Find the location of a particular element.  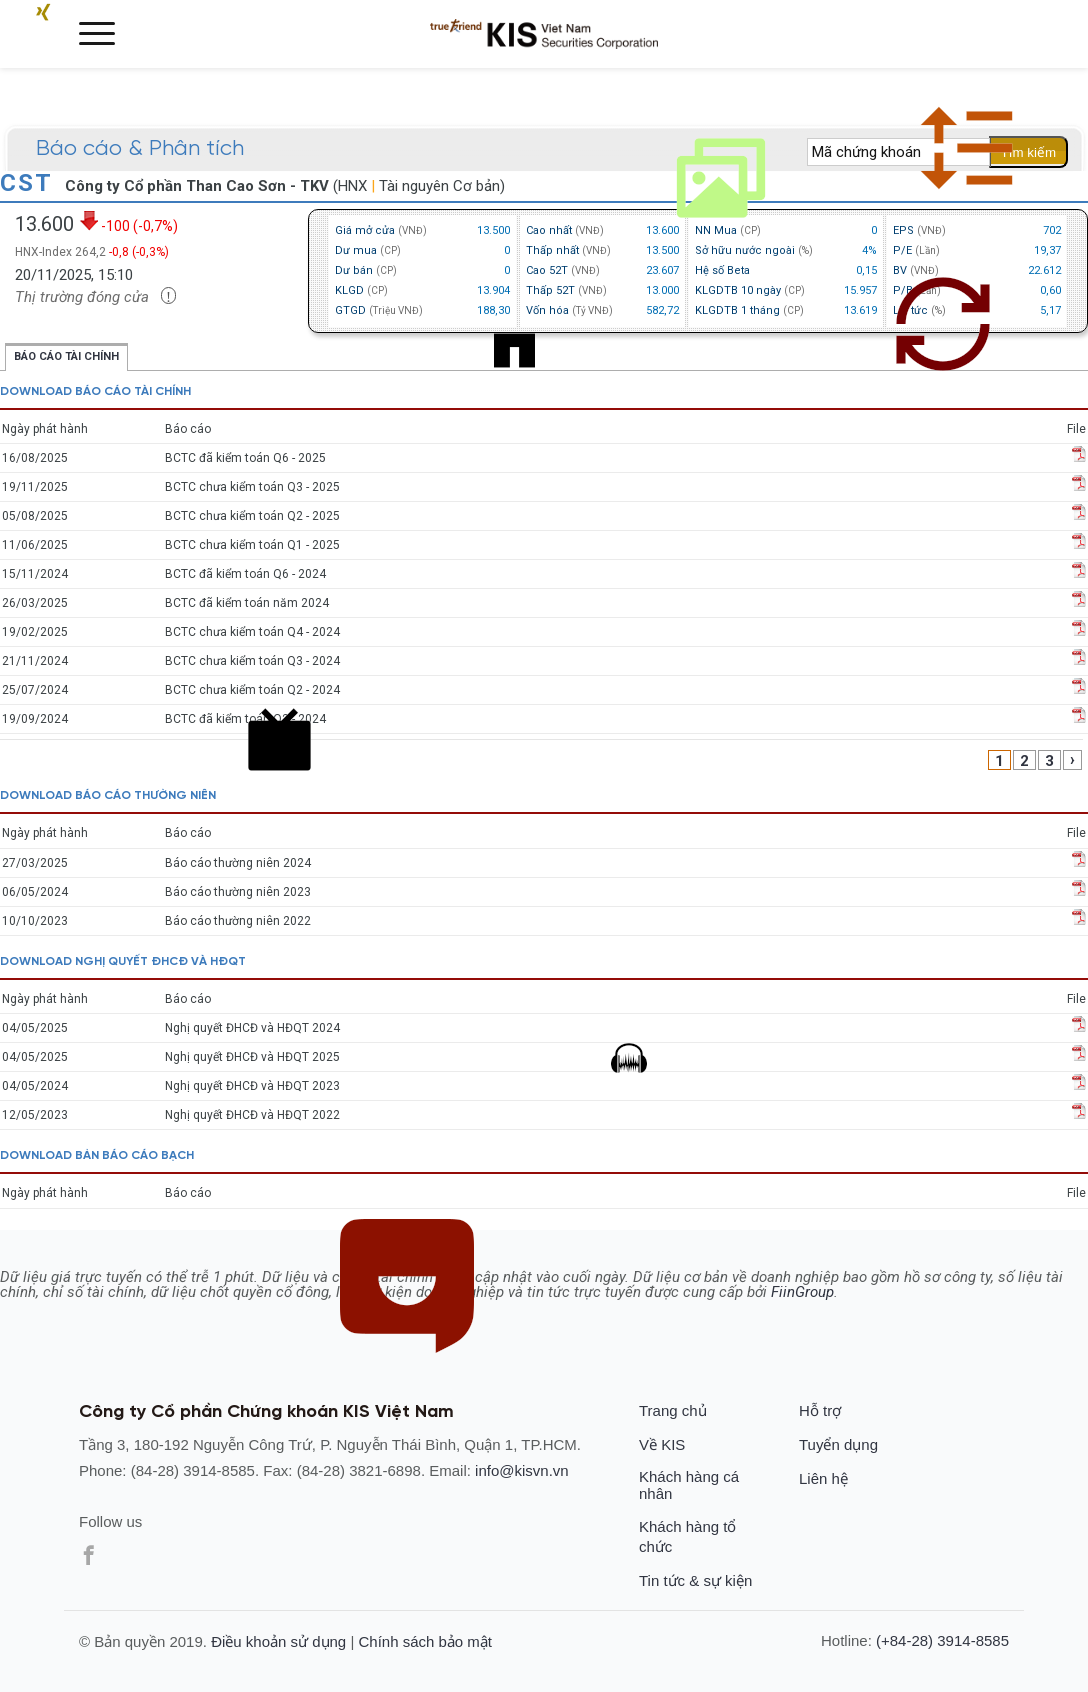

open the Answer Q&A platform is located at coordinates (407, 1286).